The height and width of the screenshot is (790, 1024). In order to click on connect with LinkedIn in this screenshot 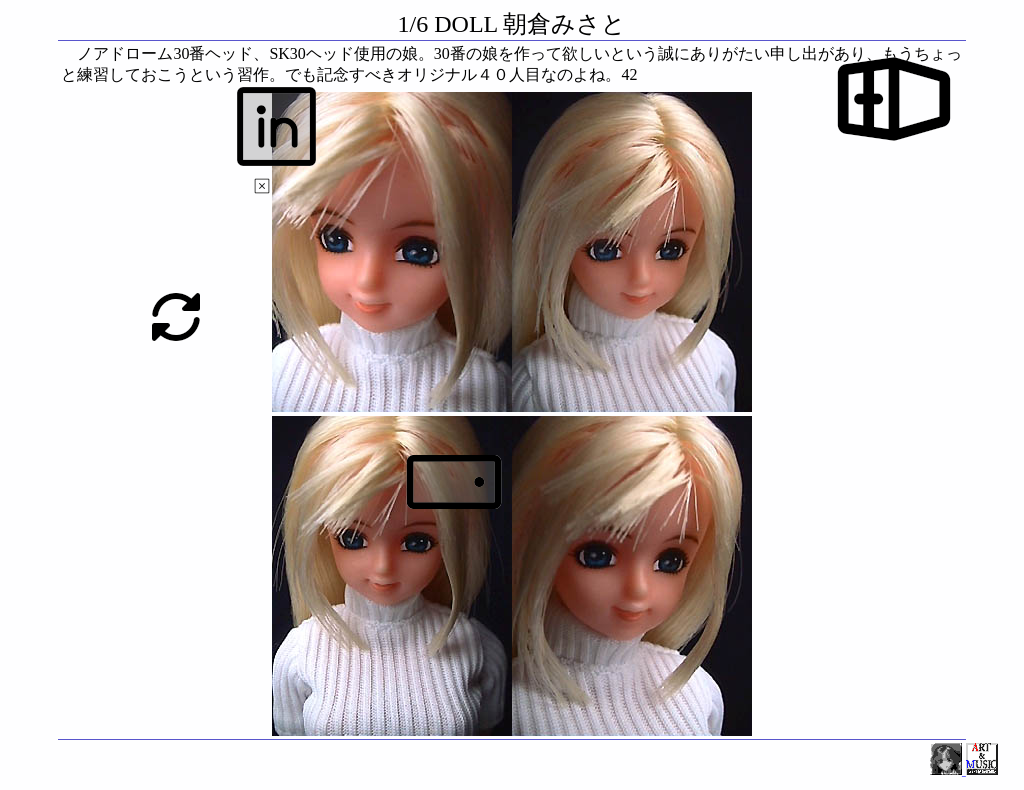, I will do `click(276, 126)`.